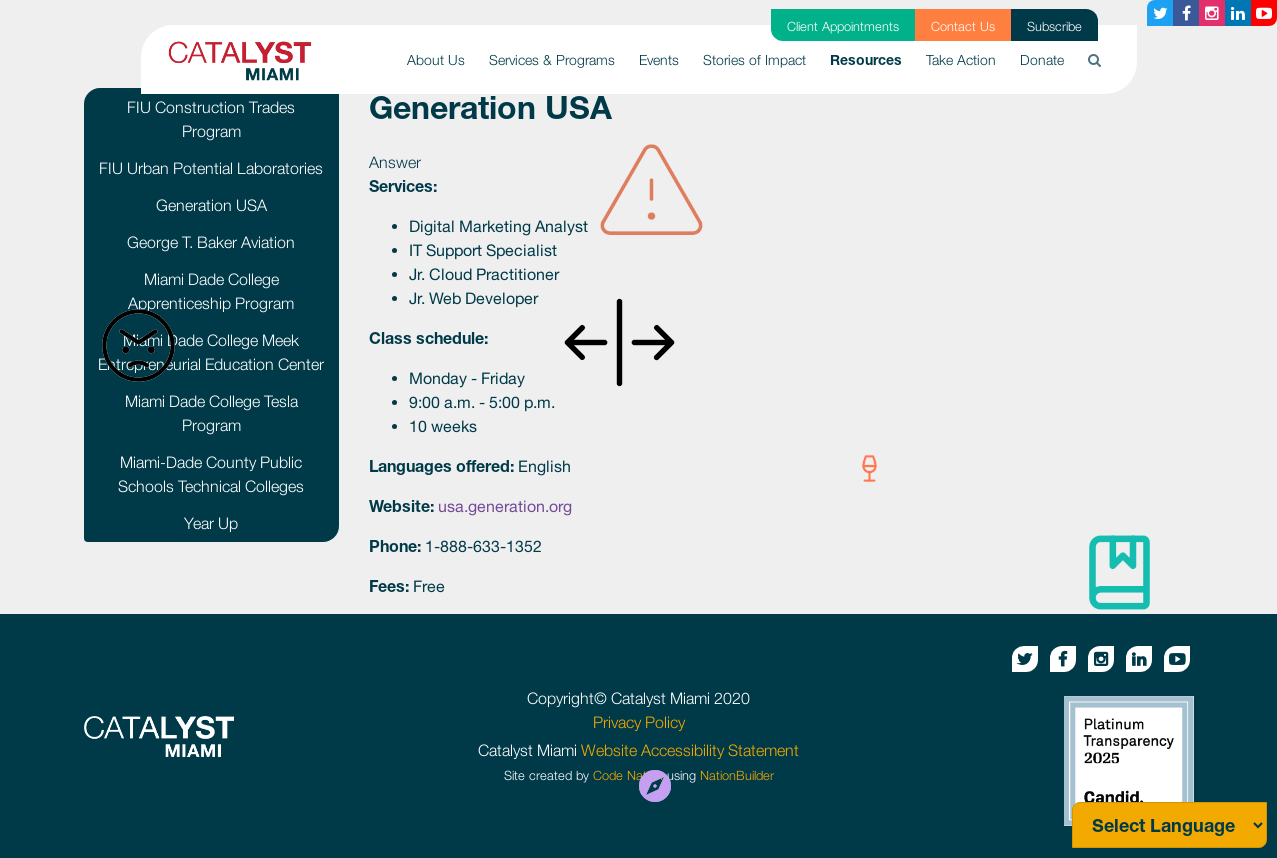 The width and height of the screenshot is (1277, 858). I want to click on indicates a warning or caution state, so click(651, 191).